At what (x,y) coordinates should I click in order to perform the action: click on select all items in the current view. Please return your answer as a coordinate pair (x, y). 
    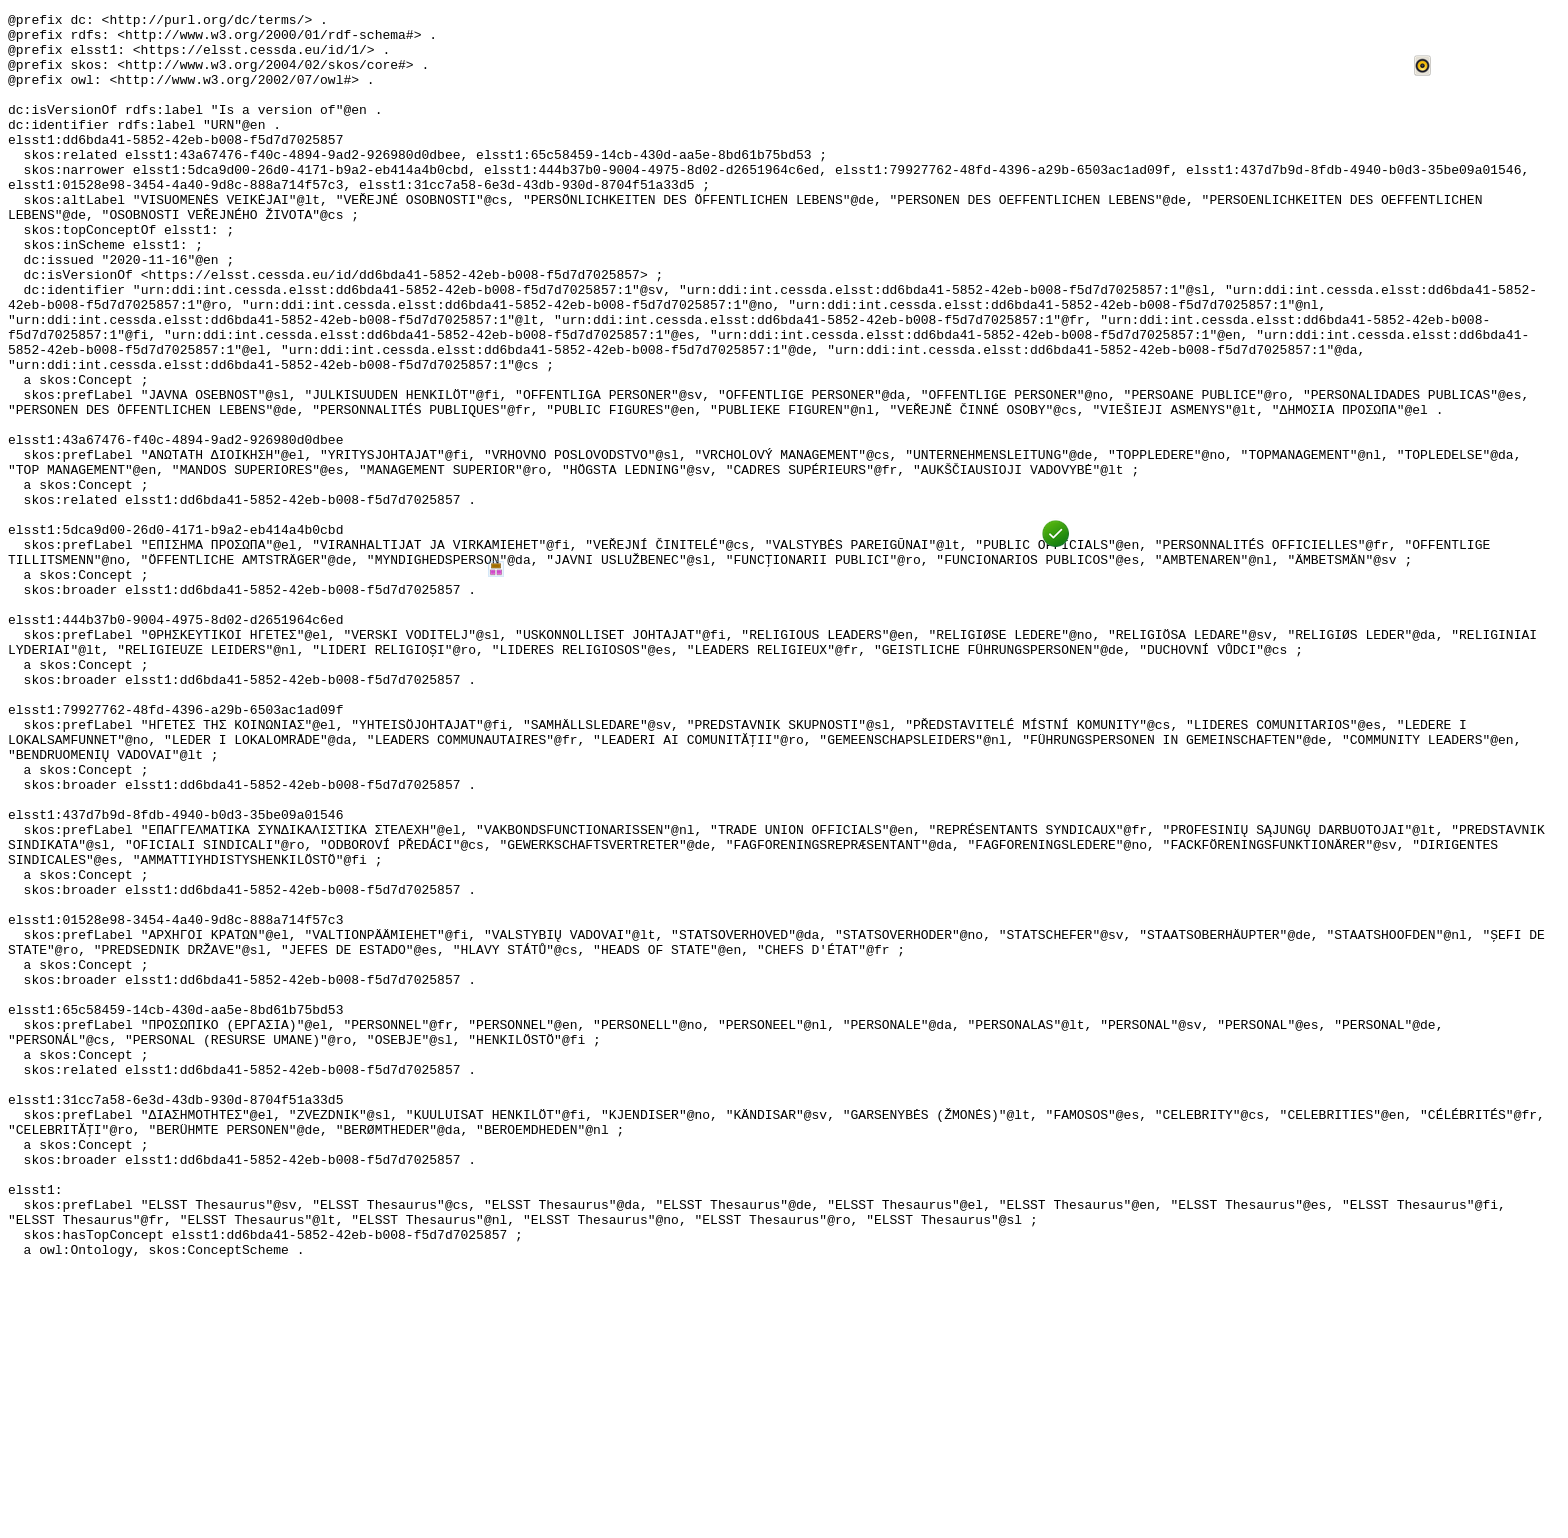
    Looking at the image, I should click on (496, 569).